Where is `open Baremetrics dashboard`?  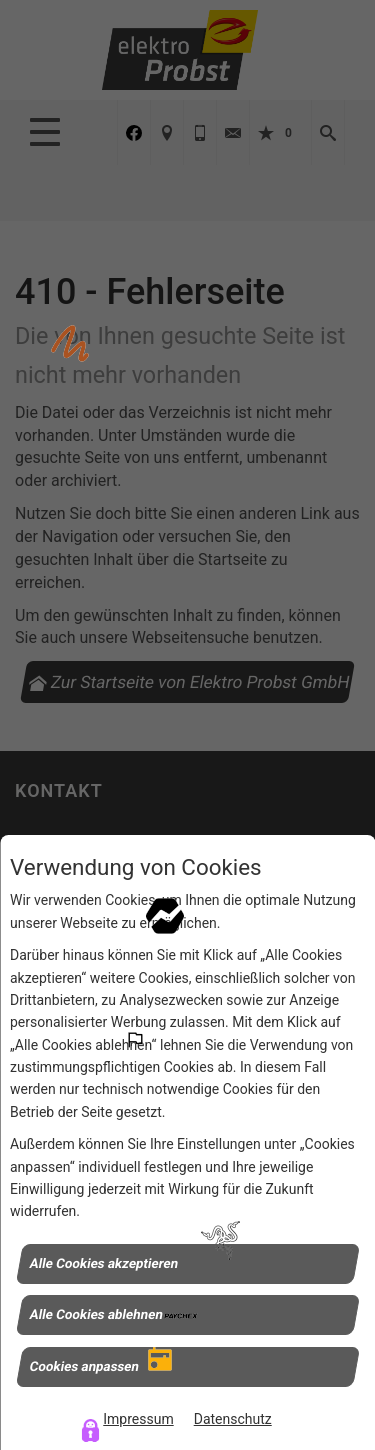
open Baremetrics dashboard is located at coordinates (165, 916).